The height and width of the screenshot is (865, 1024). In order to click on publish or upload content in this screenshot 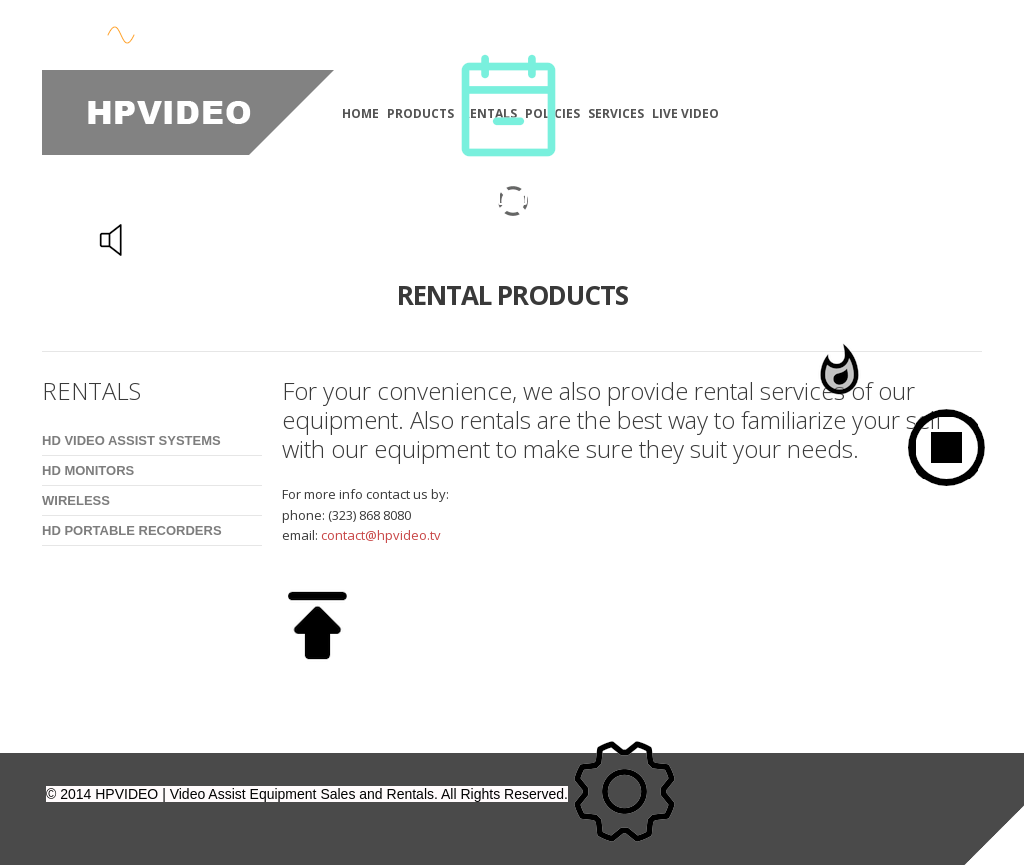, I will do `click(317, 625)`.